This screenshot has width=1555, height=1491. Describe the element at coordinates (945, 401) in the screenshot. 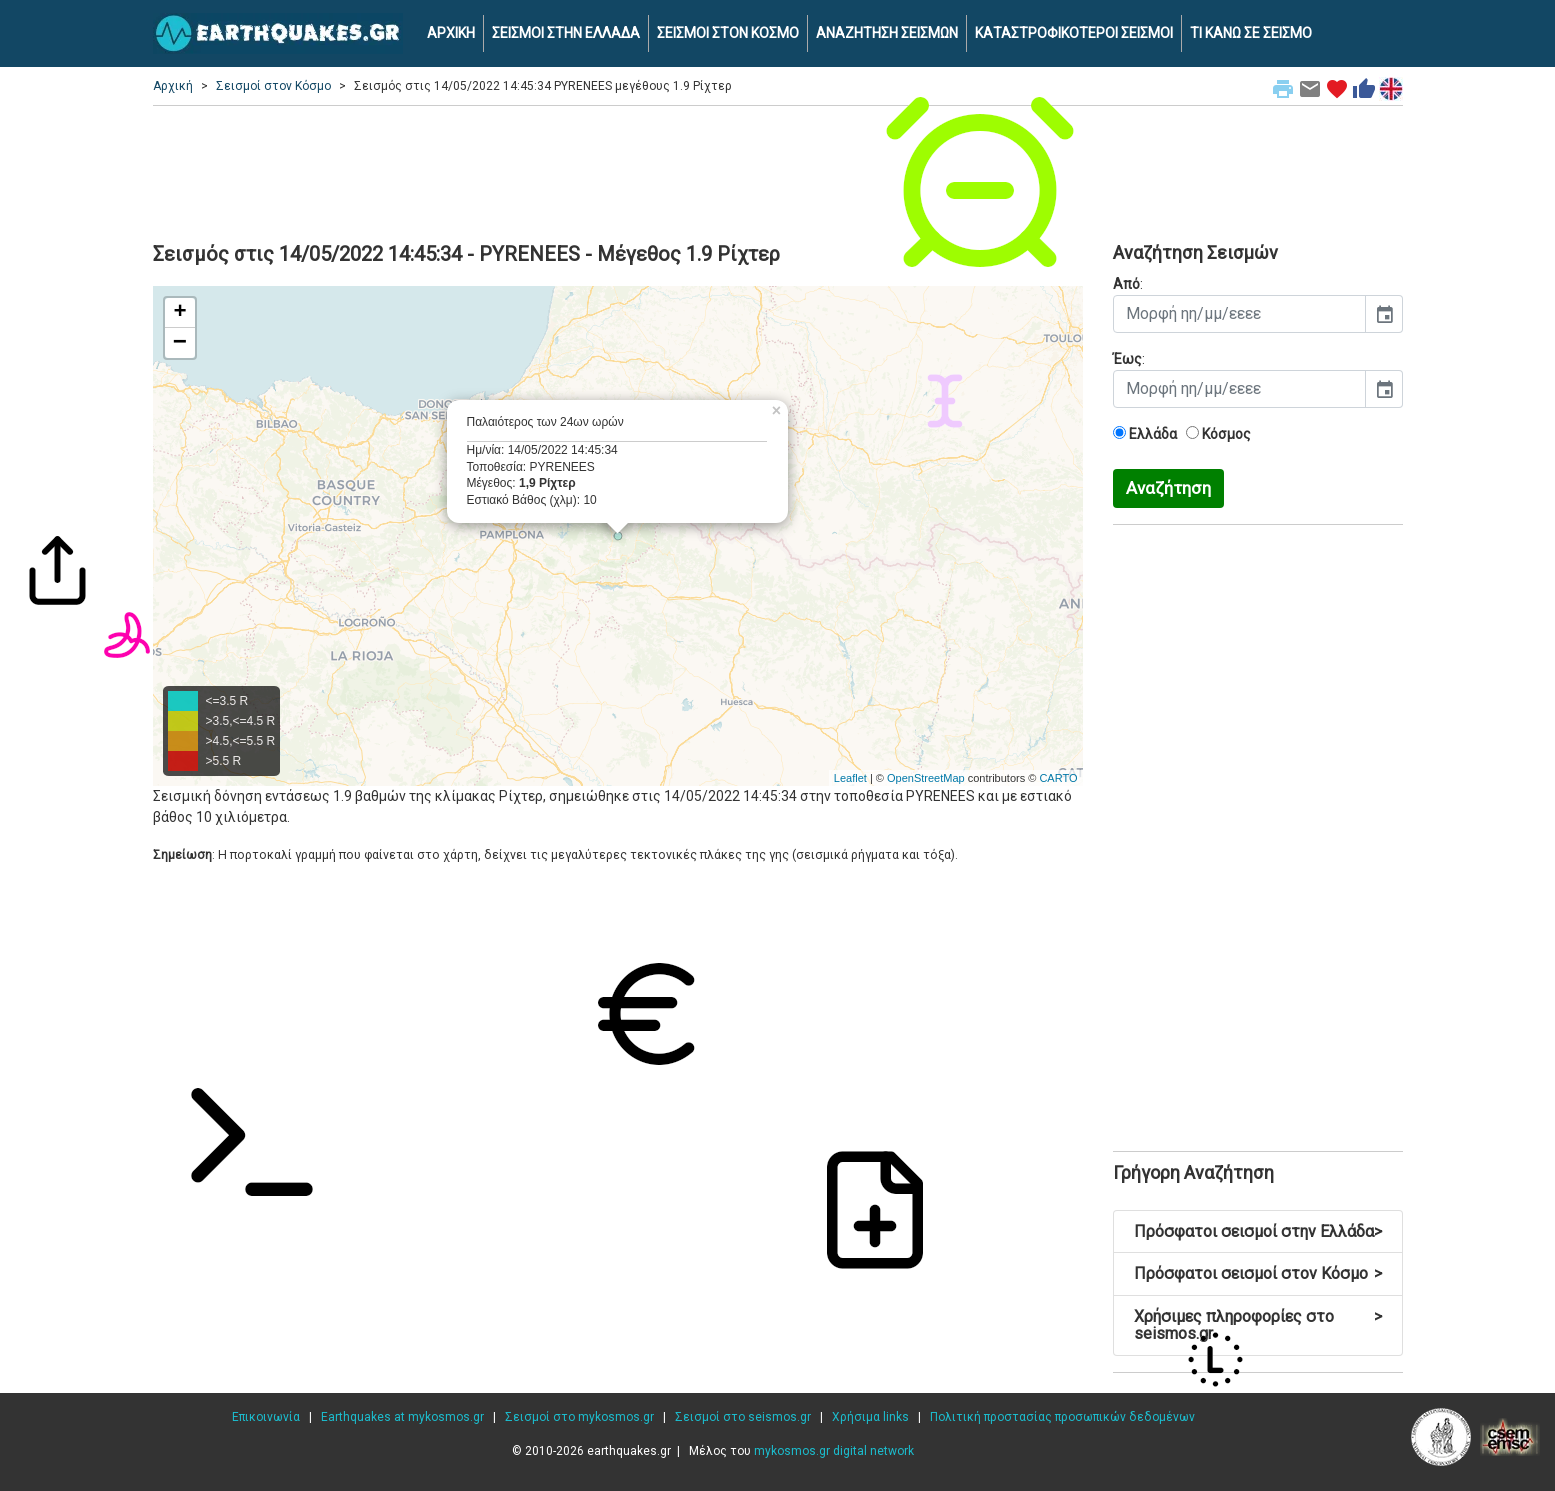

I see `text input field is active` at that location.